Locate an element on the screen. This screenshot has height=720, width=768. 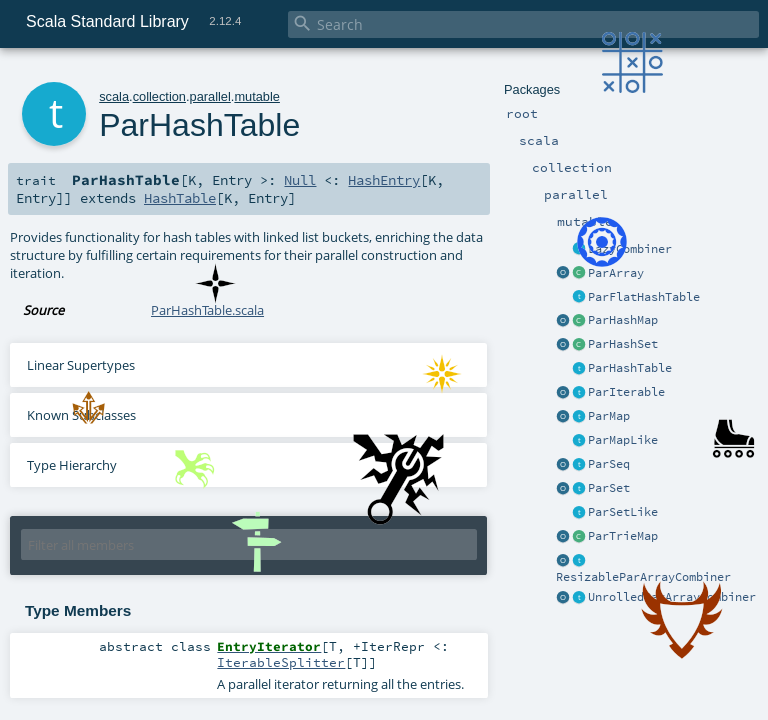
settings or configuration gear icon is located at coordinates (602, 242).